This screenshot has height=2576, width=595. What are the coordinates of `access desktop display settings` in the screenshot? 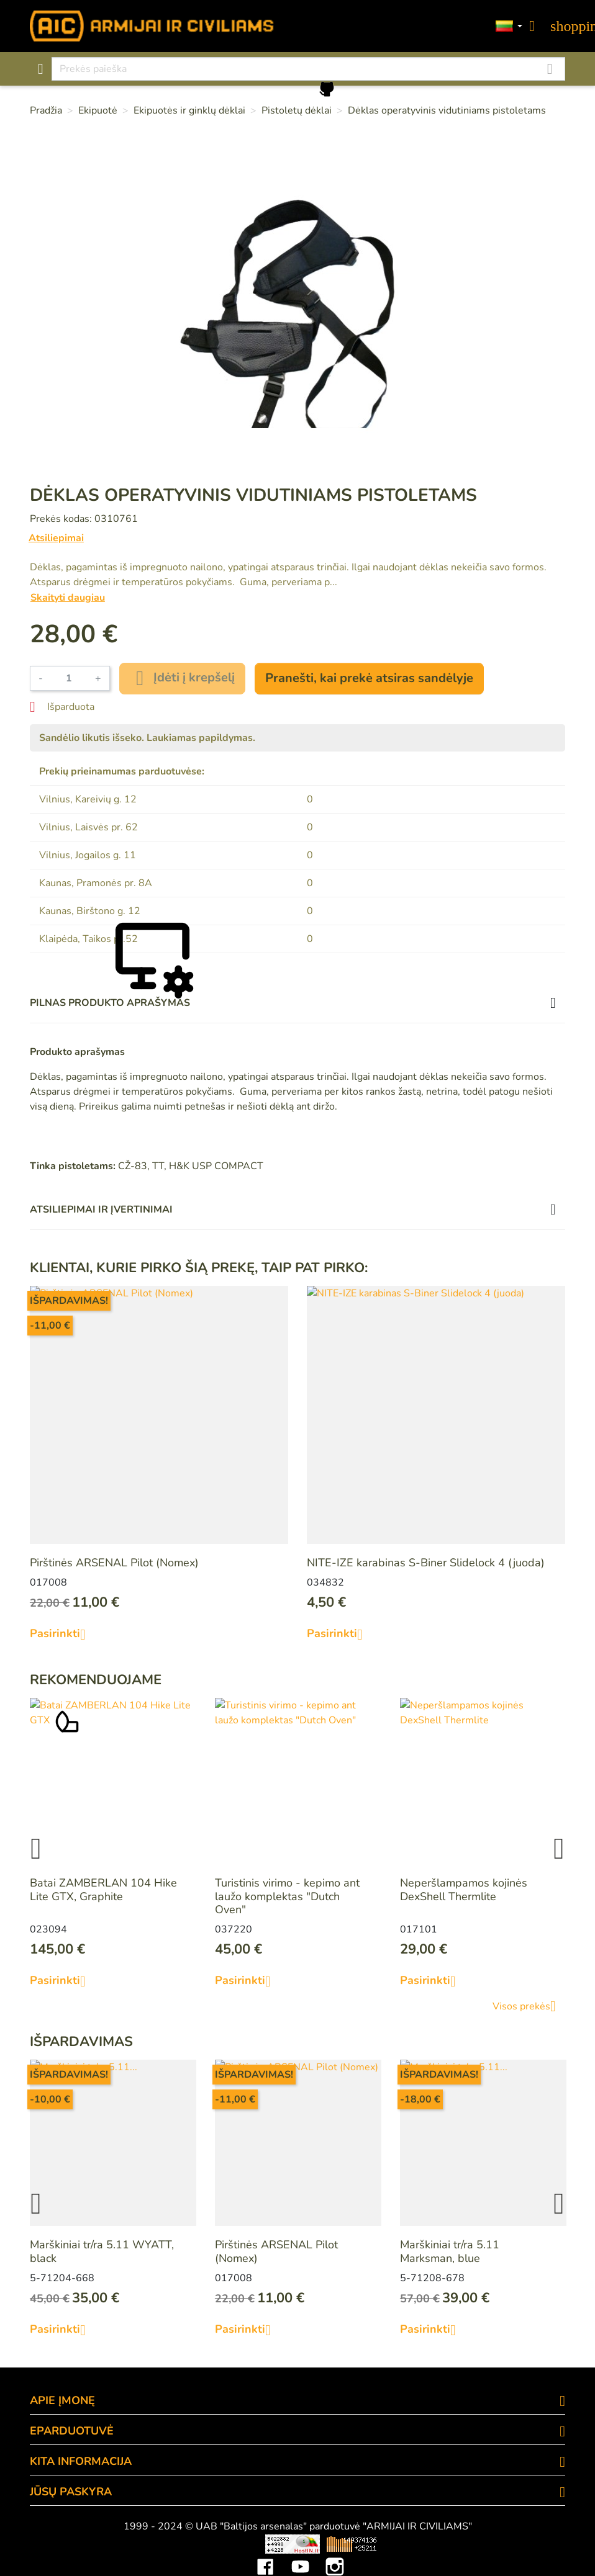 It's located at (152, 956).